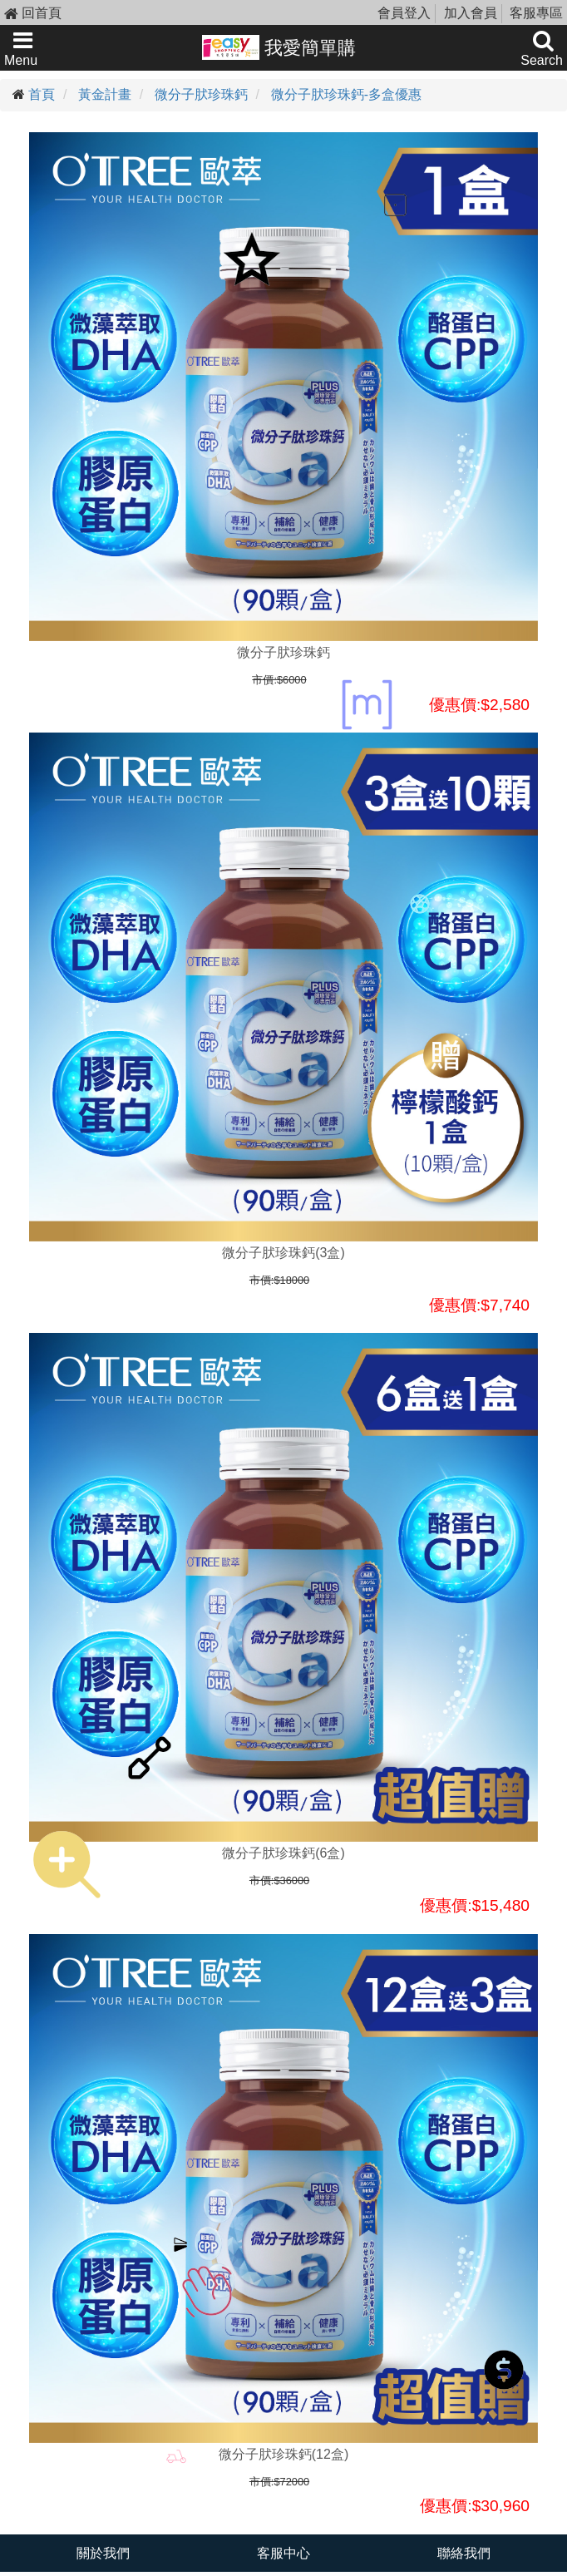  What do you see at coordinates (395, 205) in the screenshot?
I see `indicates a roll result of one` at bounding box center [395, 205].